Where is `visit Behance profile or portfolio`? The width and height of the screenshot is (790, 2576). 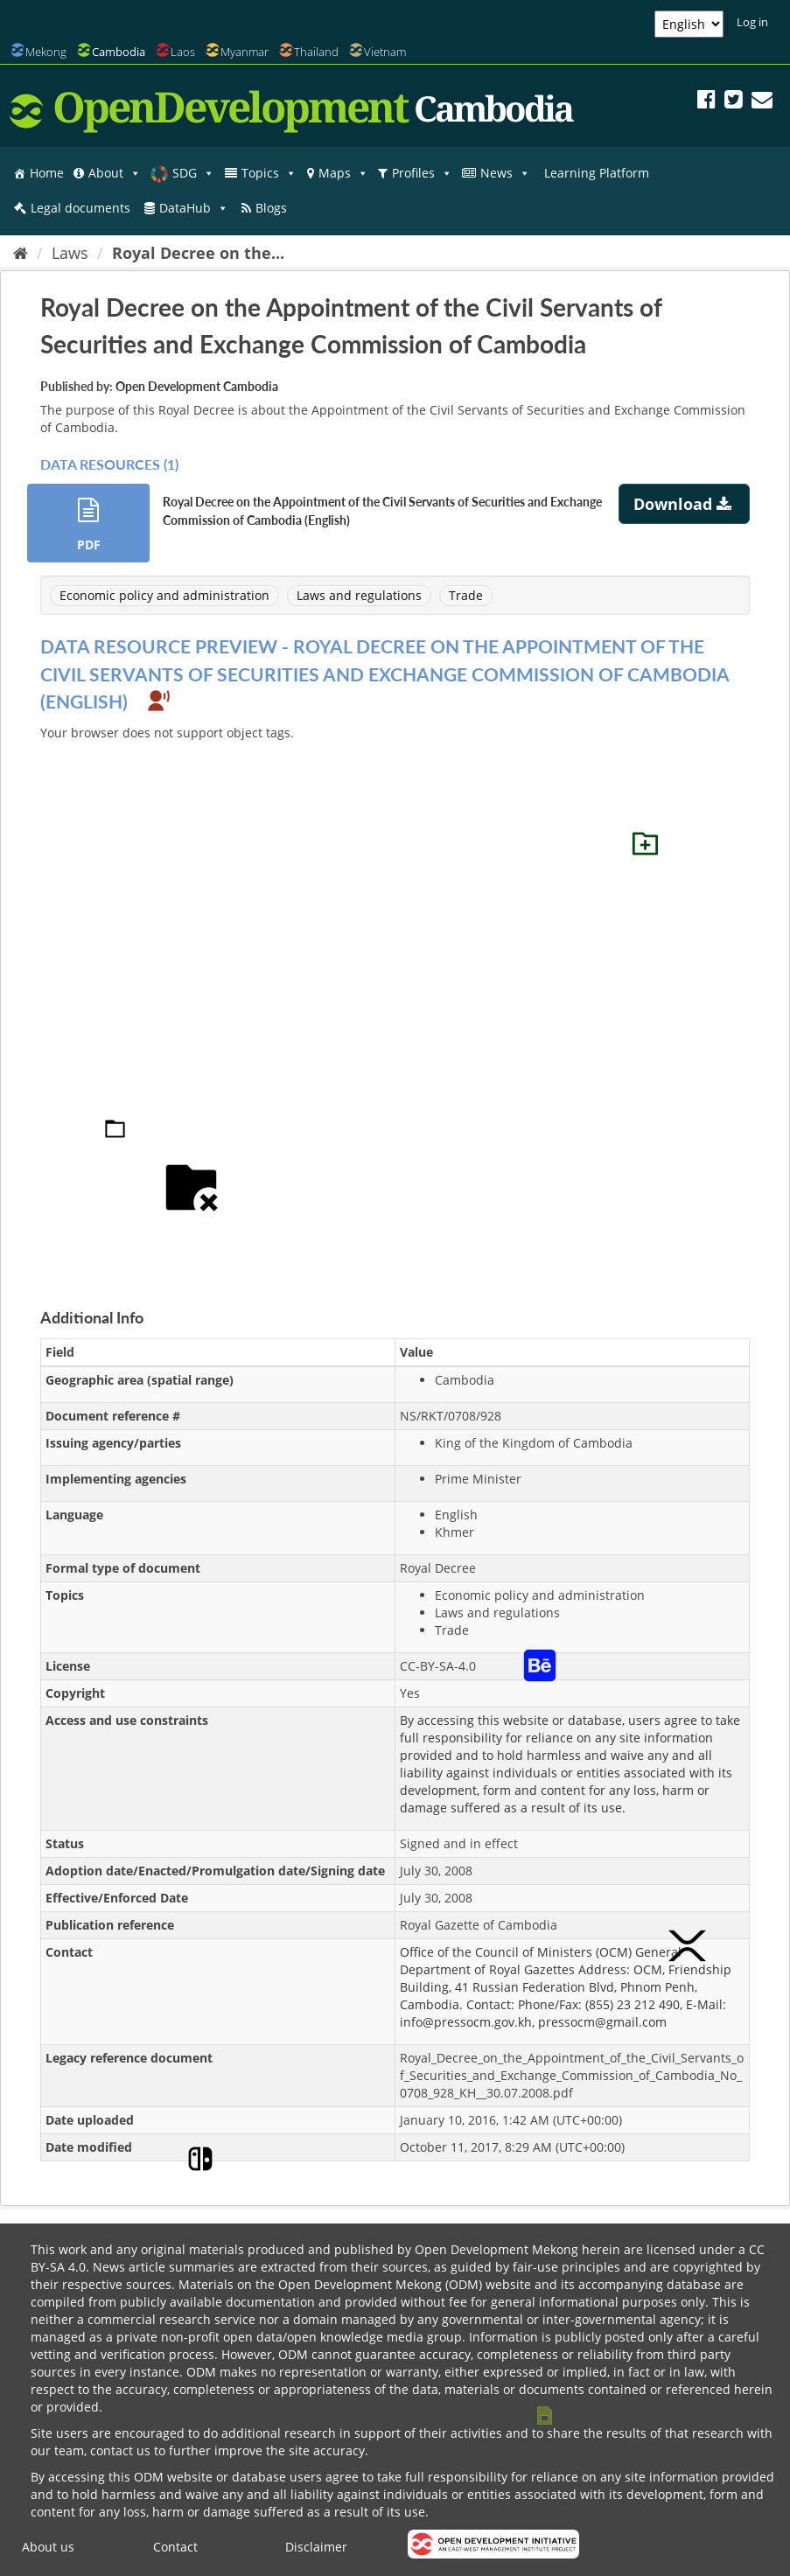
visit Behance profile or portfolio is located at coordinates (540, 1665).